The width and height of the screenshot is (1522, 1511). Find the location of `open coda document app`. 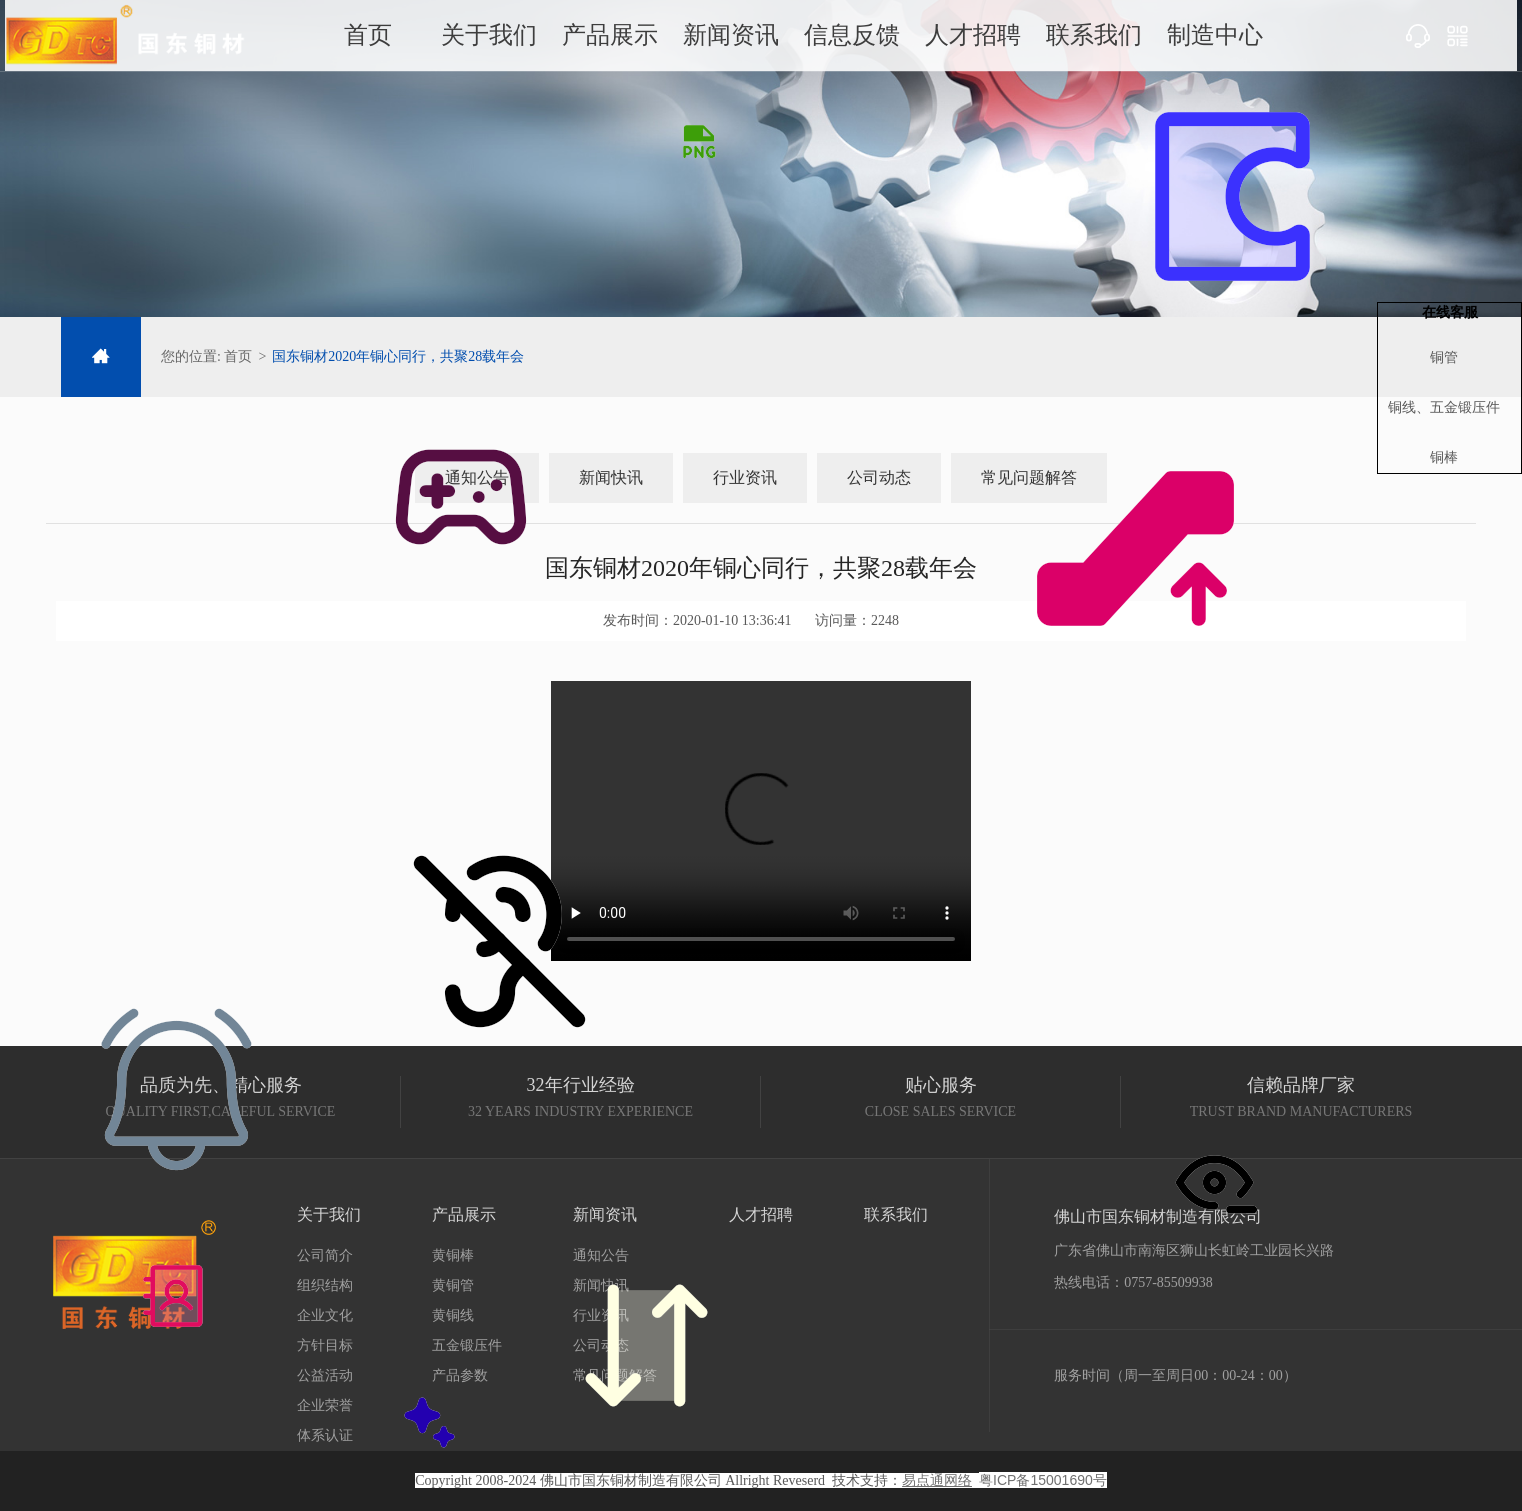

open coda document app is located at coordinates (1232, 196).